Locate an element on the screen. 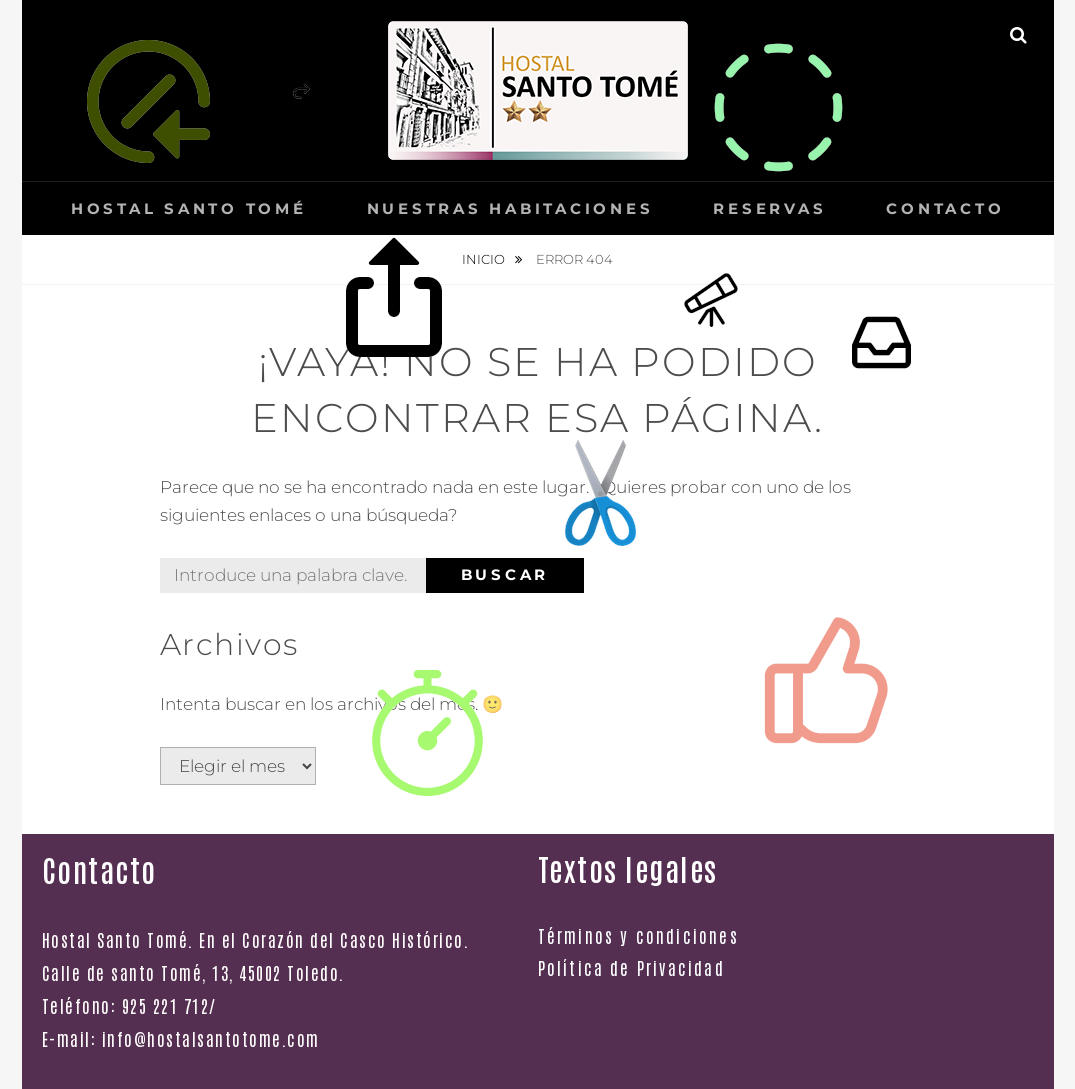 The width and height of the screenshot is (1075, 1089). view your inbox is located at coordinates (881, 342).